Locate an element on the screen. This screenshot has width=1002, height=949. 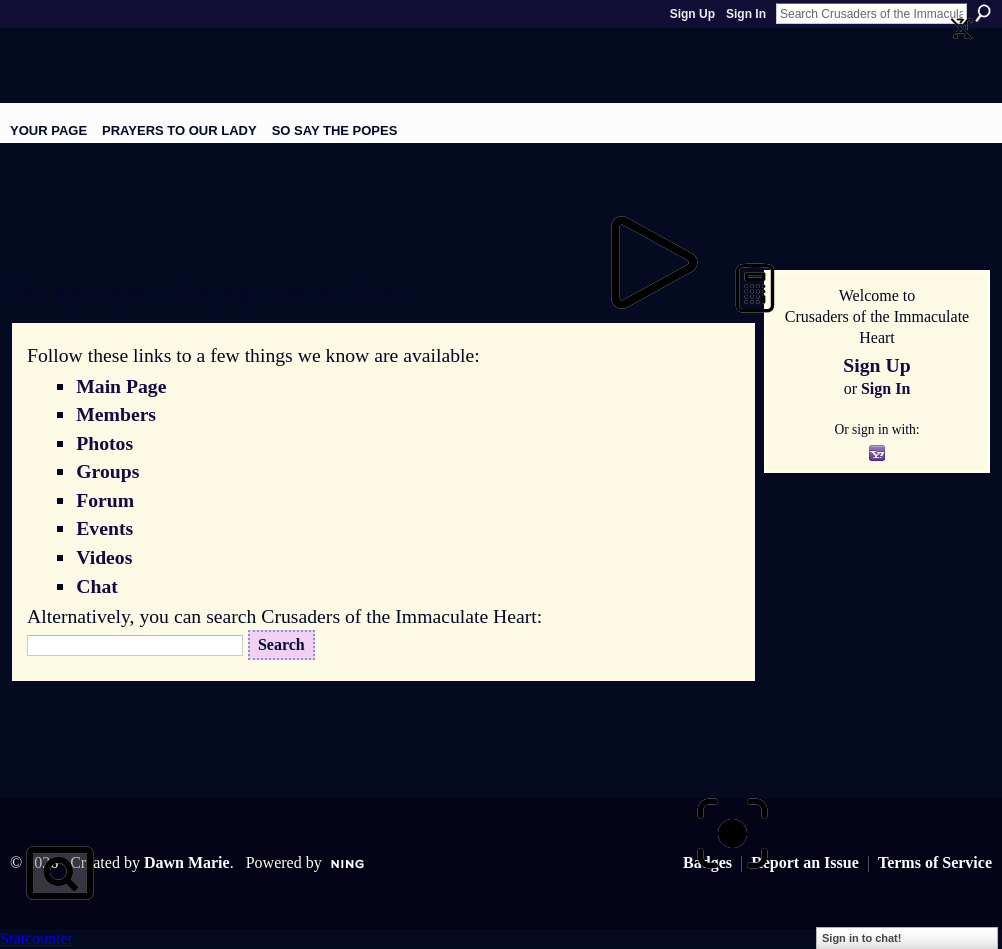
play media or video content is located at coordinates (653, 262).